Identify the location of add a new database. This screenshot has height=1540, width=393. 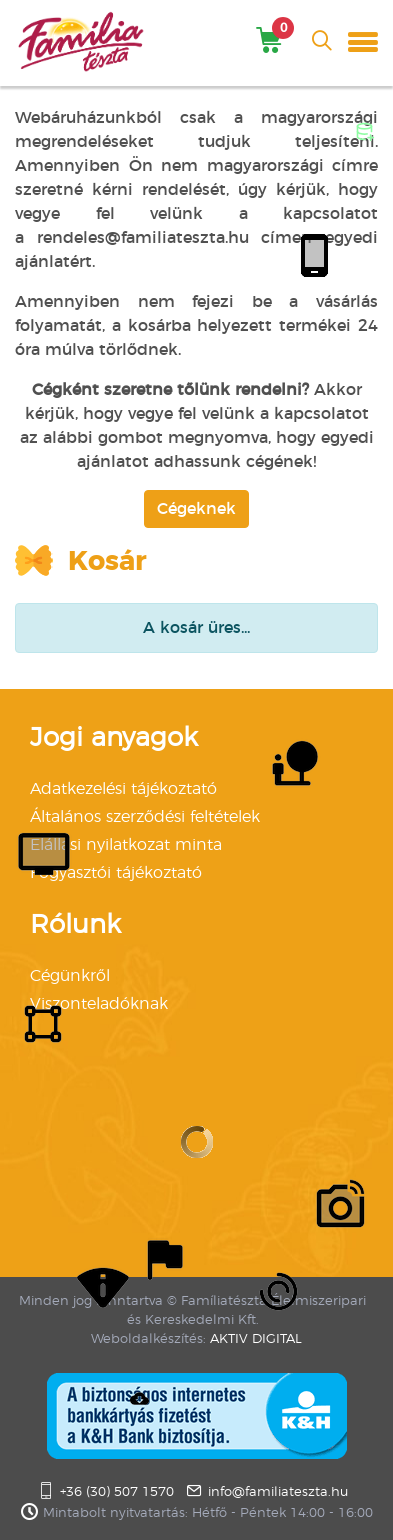
(364, 131).